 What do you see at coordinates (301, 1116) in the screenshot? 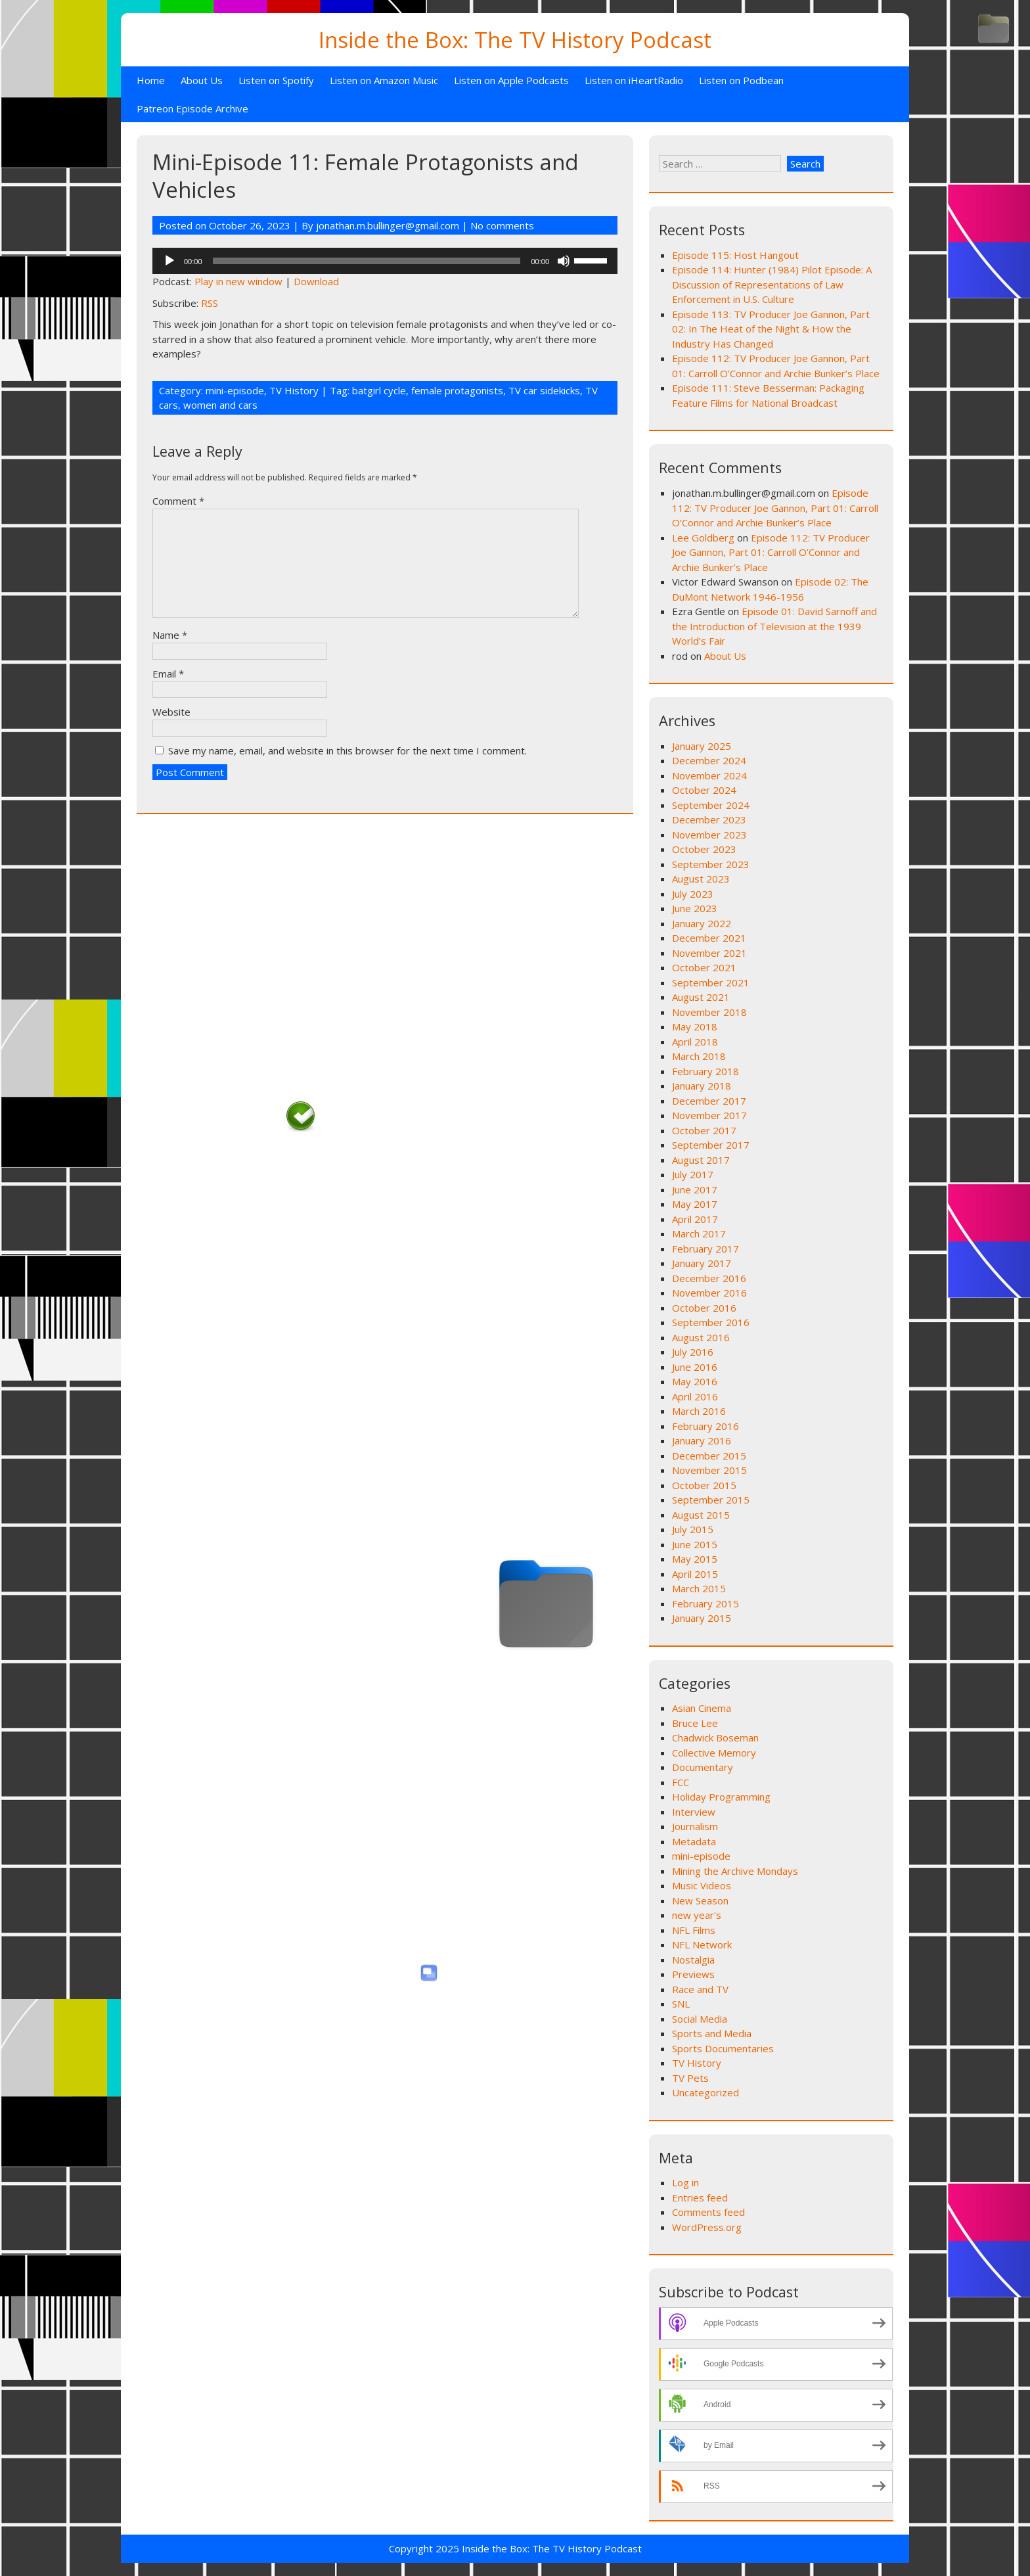
I see `indicates a default or selected item` at bounding box center [301, 1116].